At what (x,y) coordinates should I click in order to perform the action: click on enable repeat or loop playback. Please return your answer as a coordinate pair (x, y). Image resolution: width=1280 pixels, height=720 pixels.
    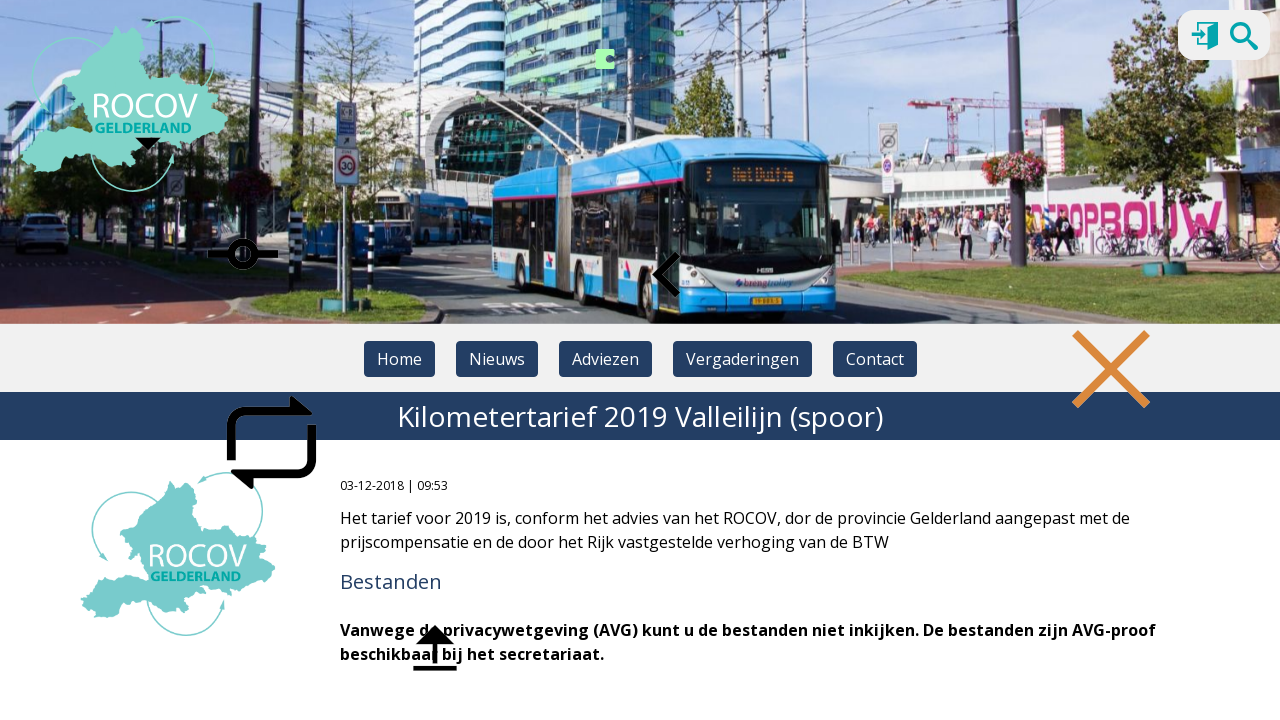
    Looking at the image, I should click on (271, 442).